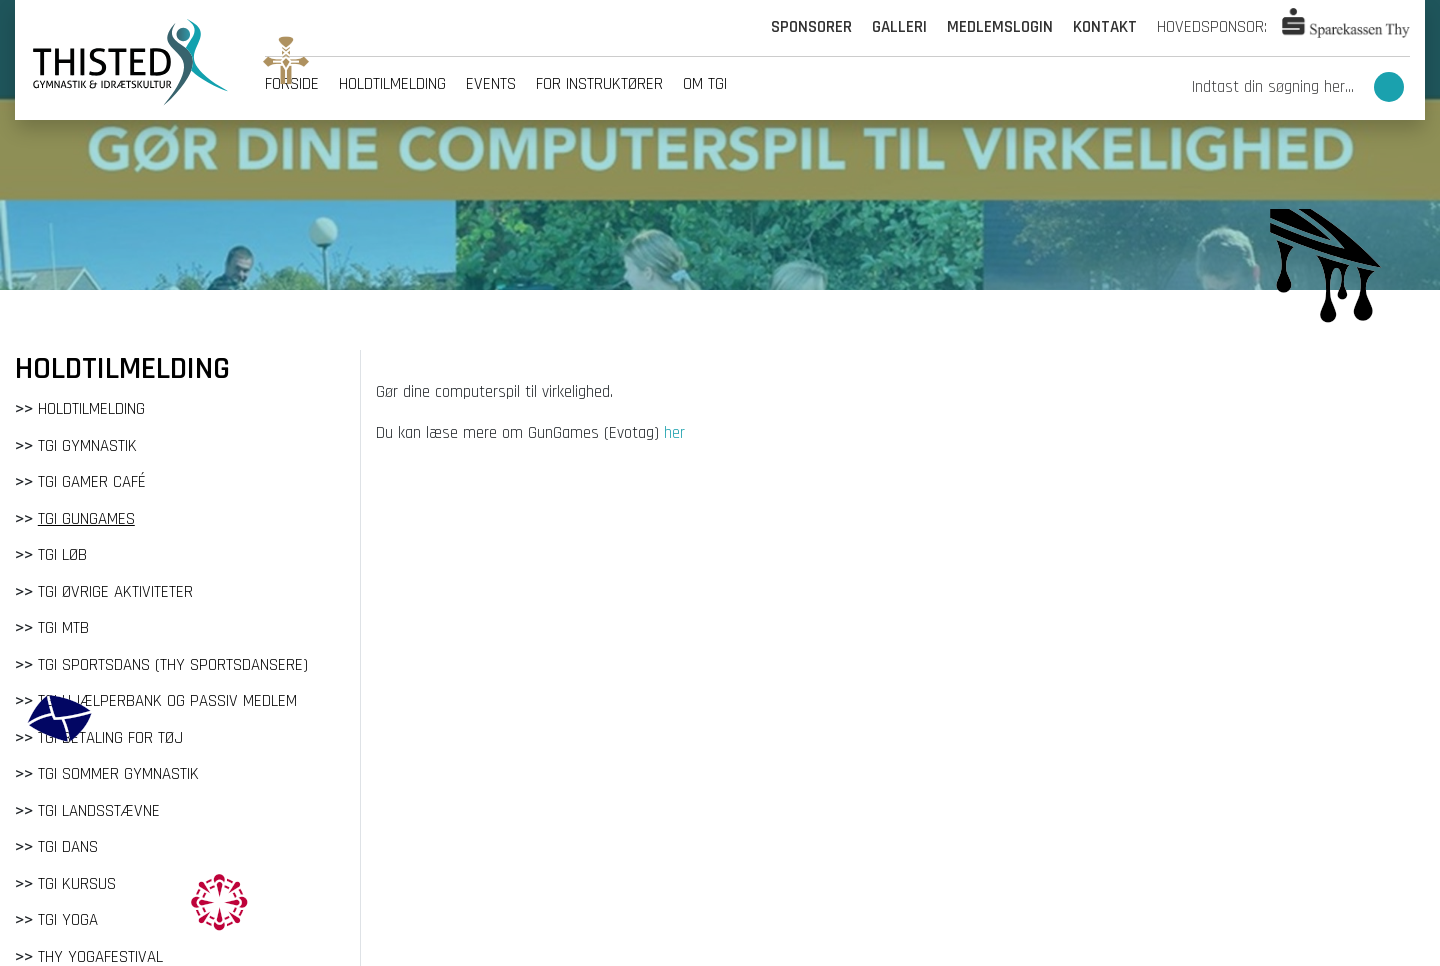 The height and width of the screenshot is (966, 1440). I want to click on select a sword or melee weapon in a game inventory, so click(286, 60).